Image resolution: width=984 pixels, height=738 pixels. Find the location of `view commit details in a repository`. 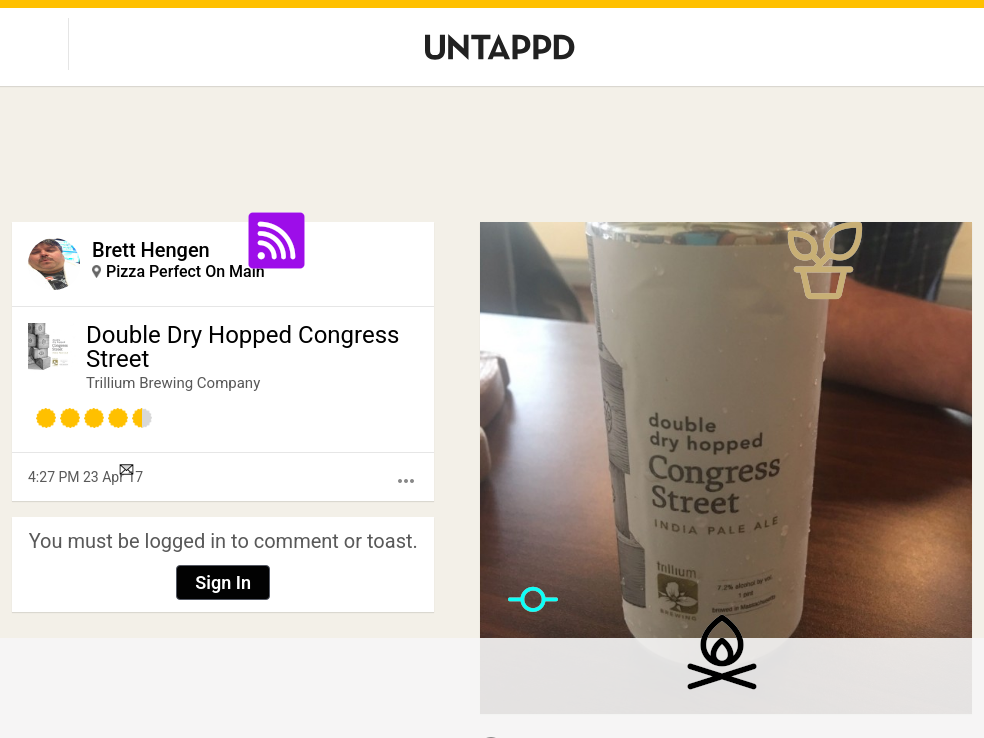

view commit details in a repository is located at coordinates (533, 600).